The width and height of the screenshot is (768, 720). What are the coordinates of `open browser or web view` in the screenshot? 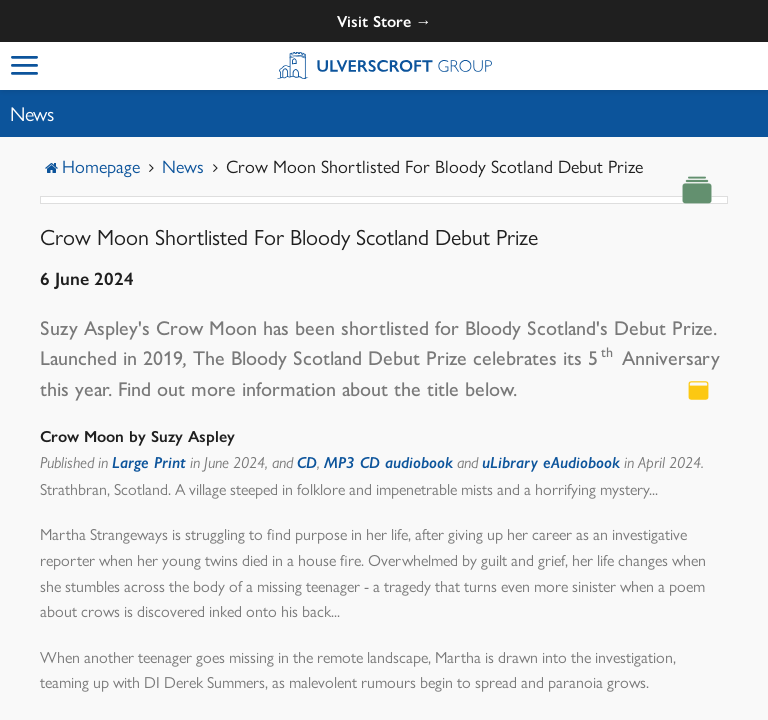 It's located at (698, 390).